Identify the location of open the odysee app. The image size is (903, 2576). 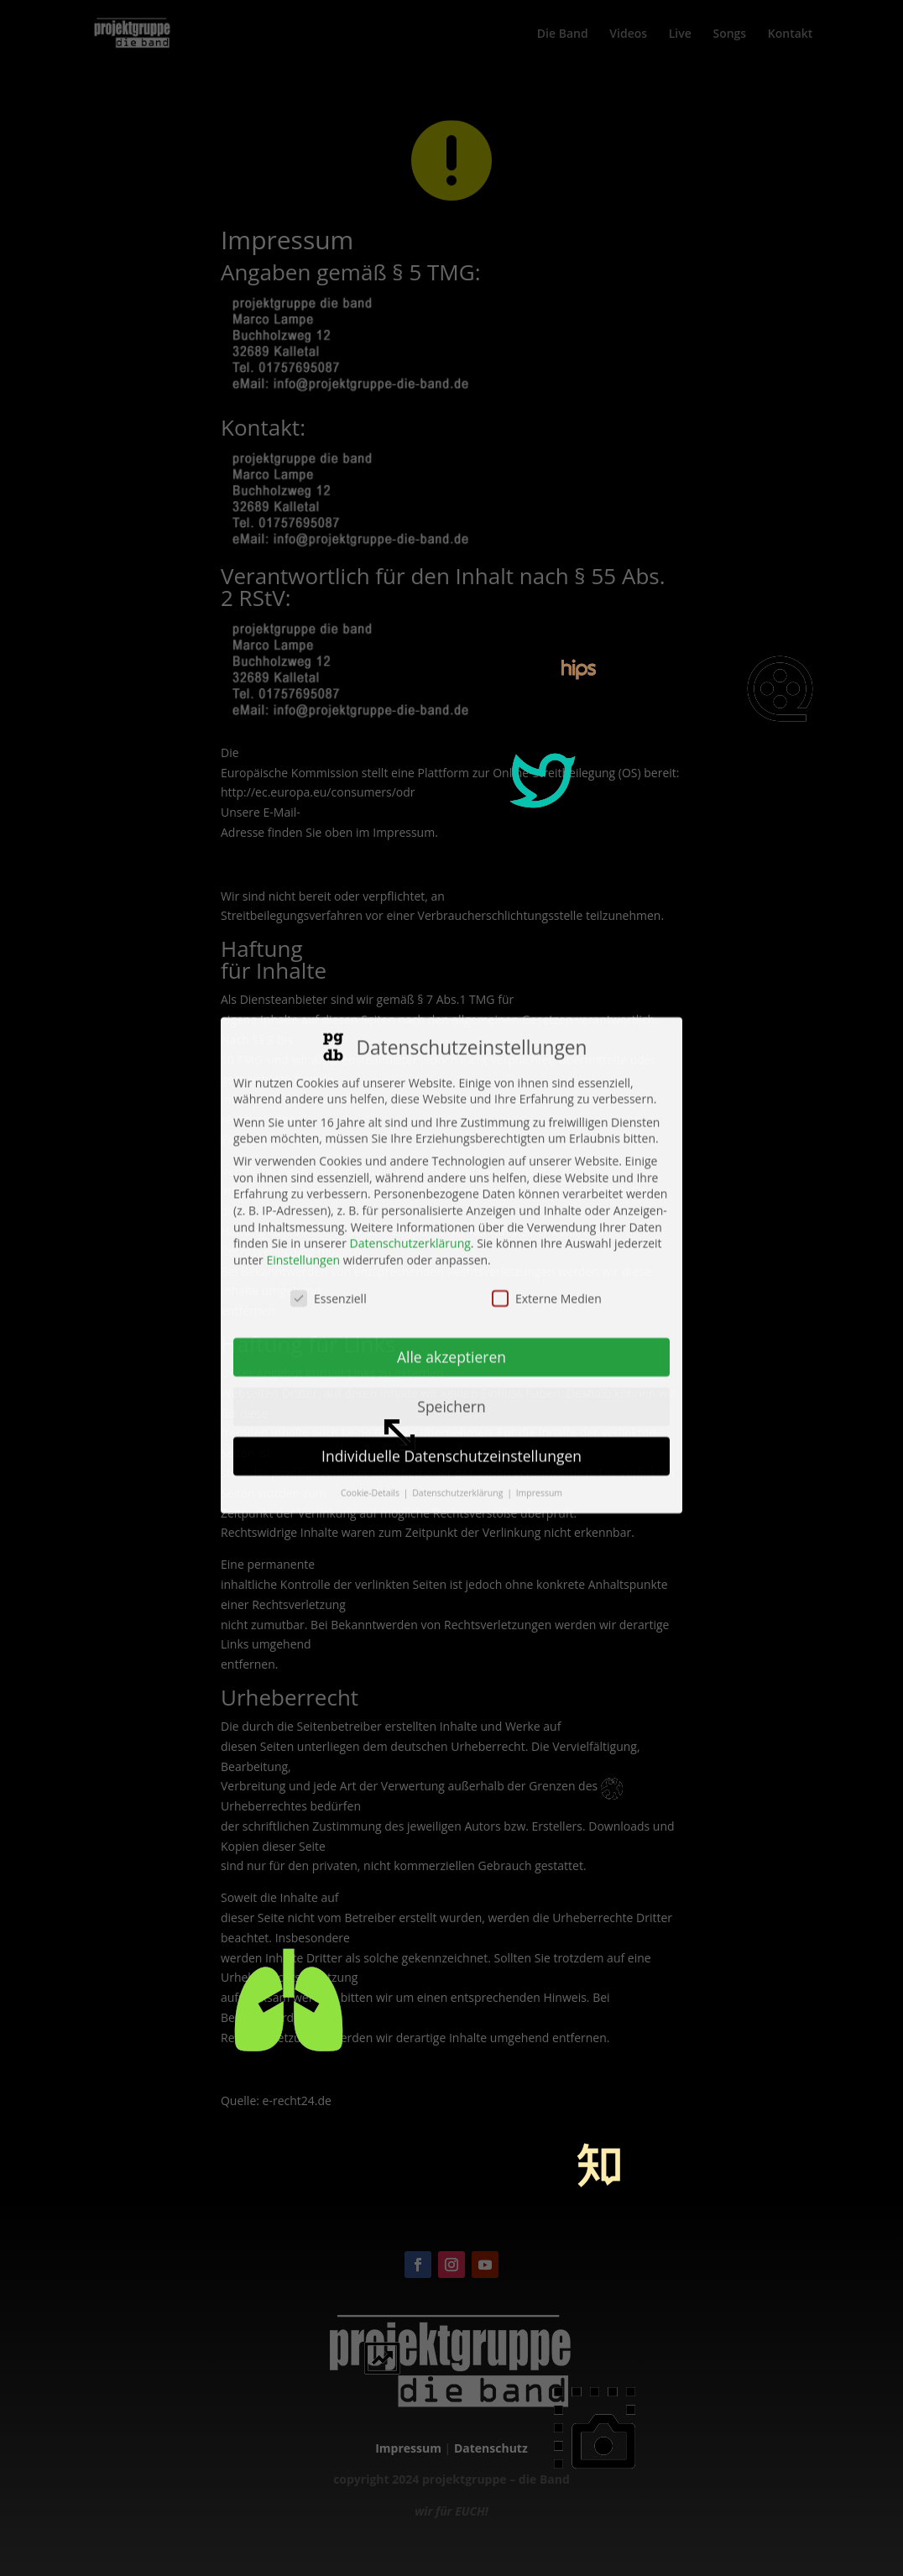
(612, 1789).